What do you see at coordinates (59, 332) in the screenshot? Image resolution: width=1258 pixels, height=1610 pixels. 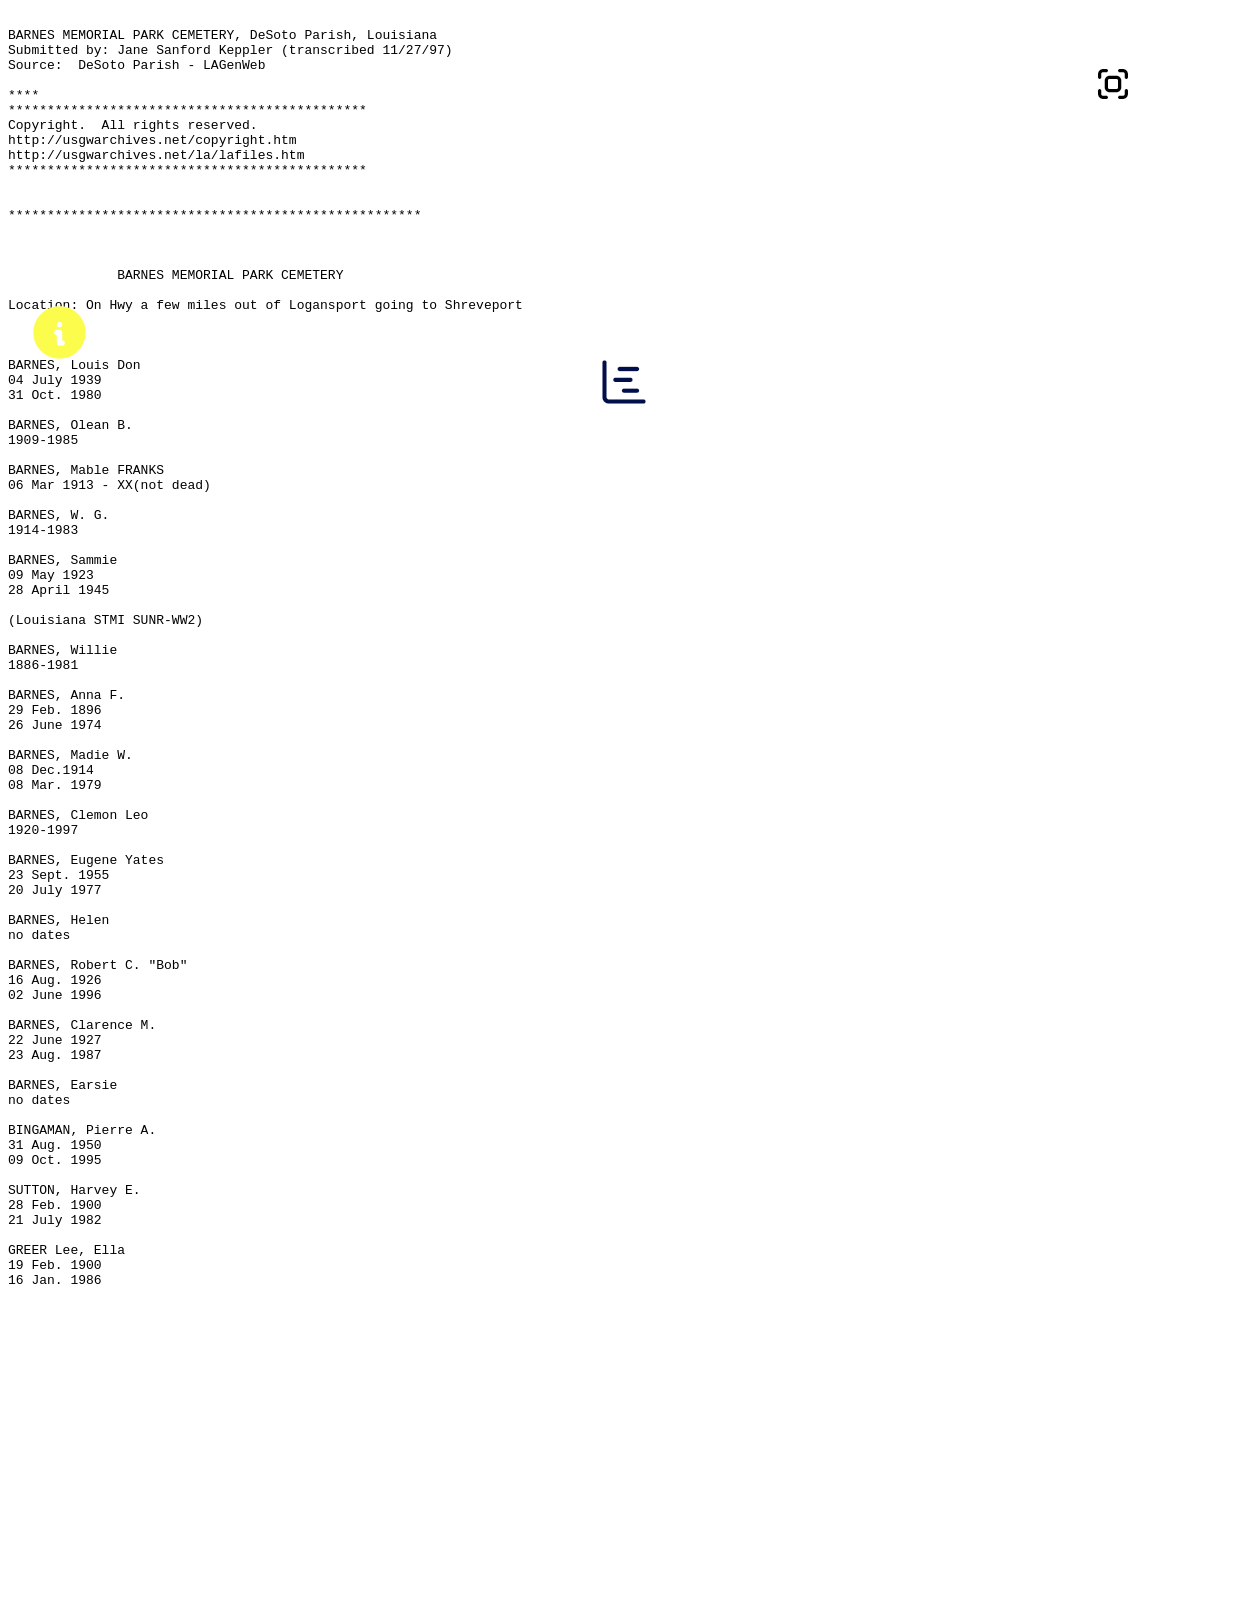 I see `view more information or details` at bounding box center [59, 332].